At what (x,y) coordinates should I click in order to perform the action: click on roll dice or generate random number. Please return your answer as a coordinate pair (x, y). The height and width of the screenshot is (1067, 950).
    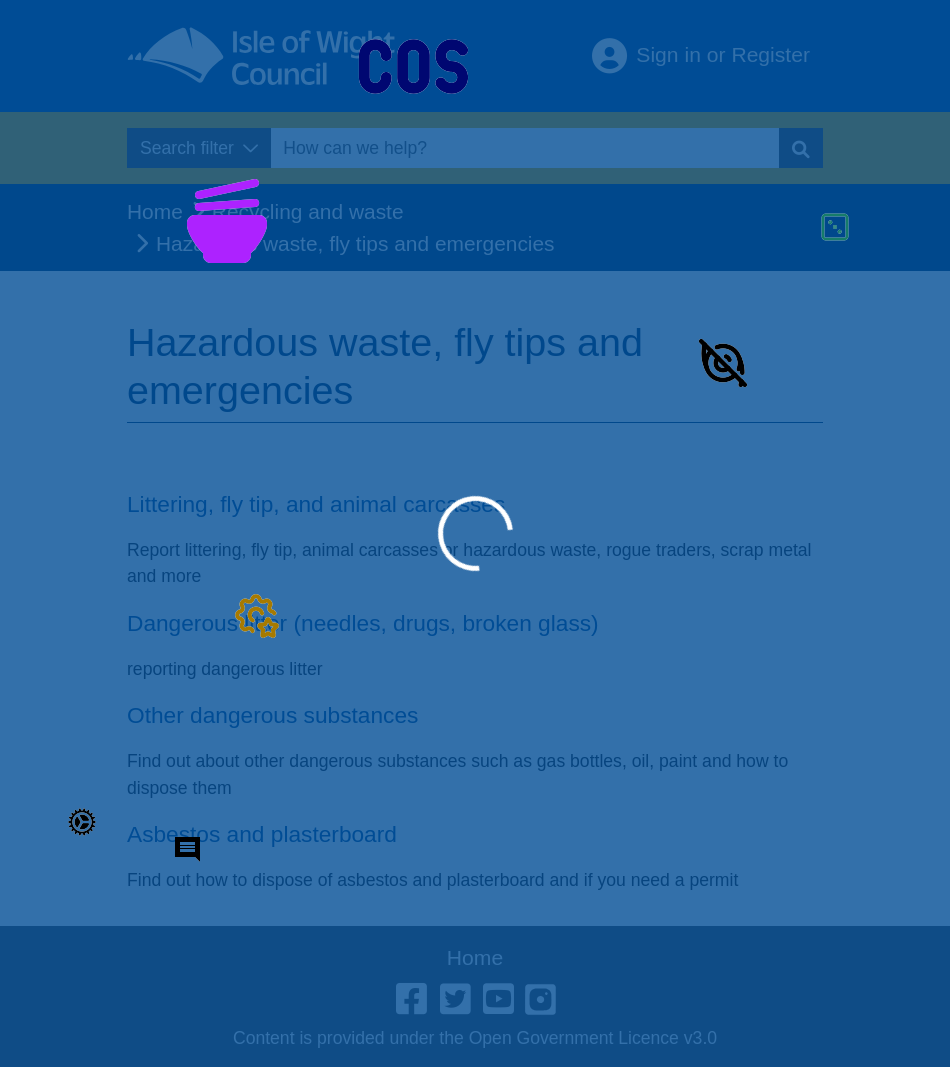
    Looking at the image, I should click on (835, 227).